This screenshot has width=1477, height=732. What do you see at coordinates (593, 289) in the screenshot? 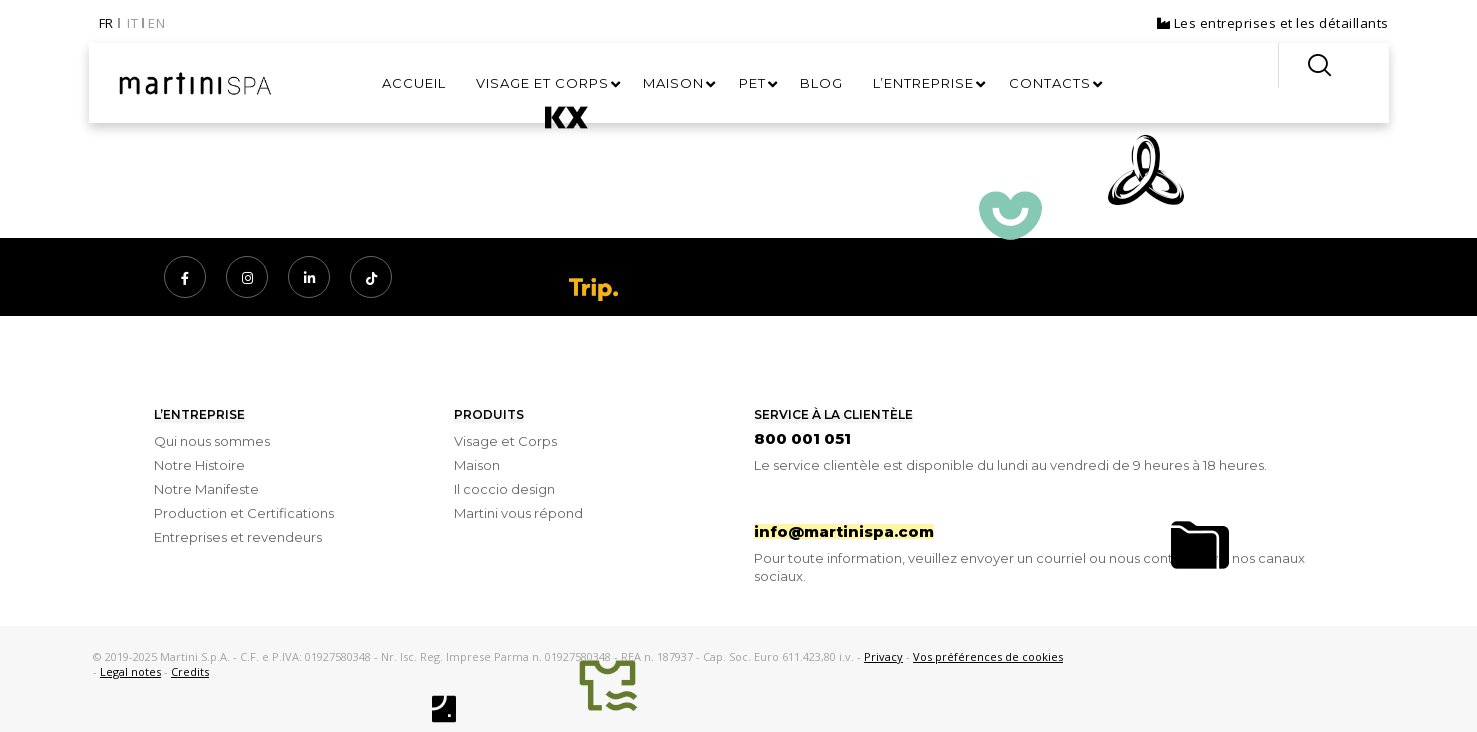
I see `open the Trip.com app` at bounding box center [593, 289].